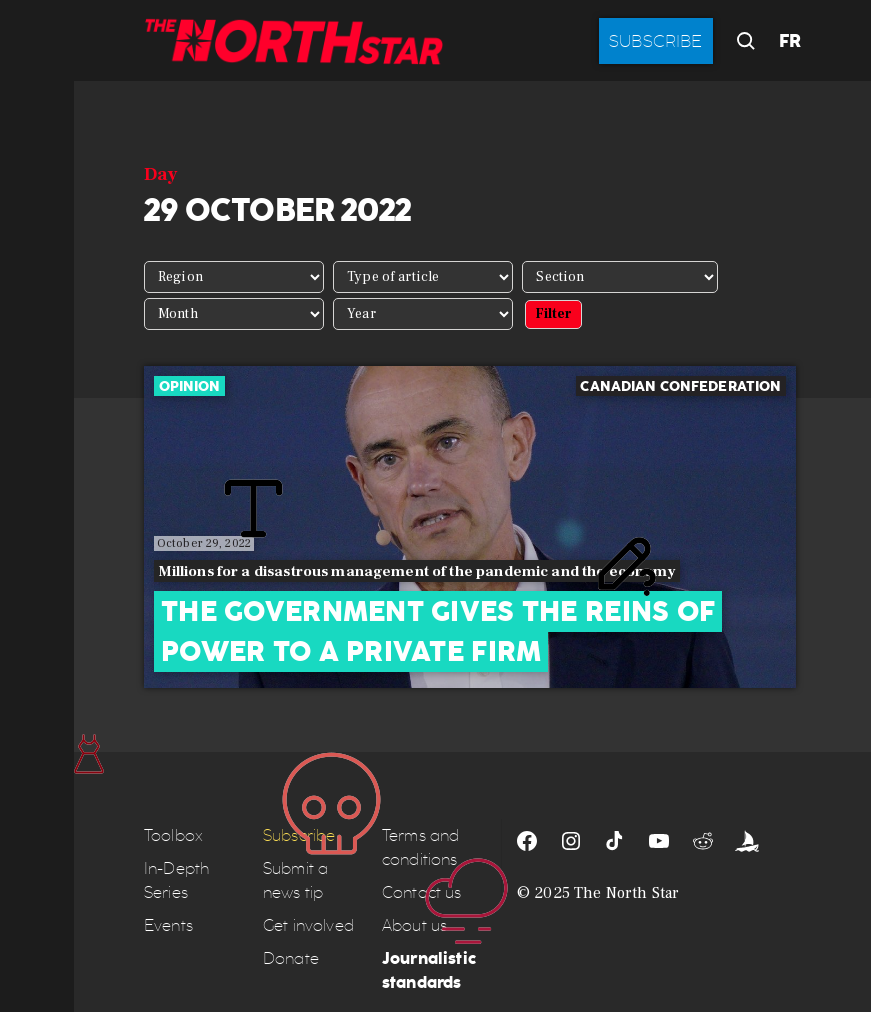 This screenshot has width=871, height=1012. What do you see at coordinates (625, 562) in the screenshot?
I see `edit help or writing assistance` at bounding box center [625, 562].